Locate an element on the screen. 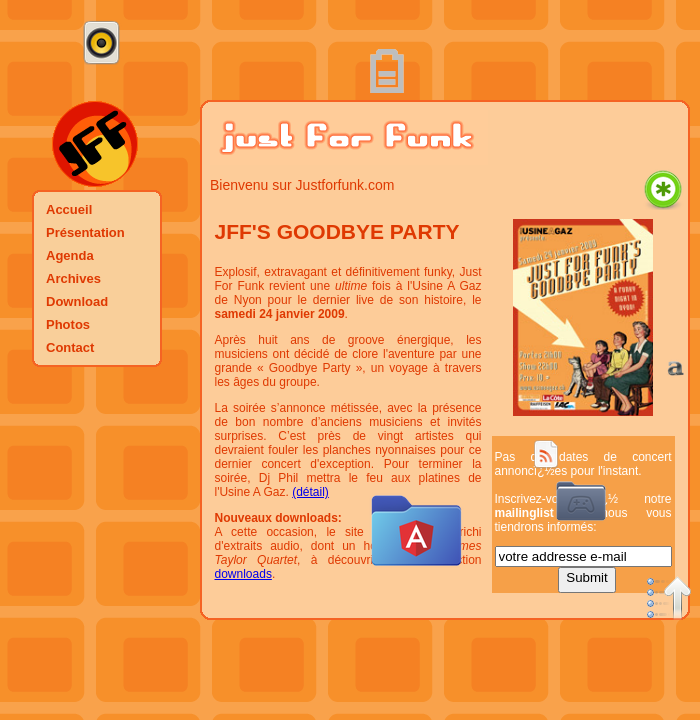 The image size is (700, 720). open folder containing Angular project files is located at coordinates (416, 533).